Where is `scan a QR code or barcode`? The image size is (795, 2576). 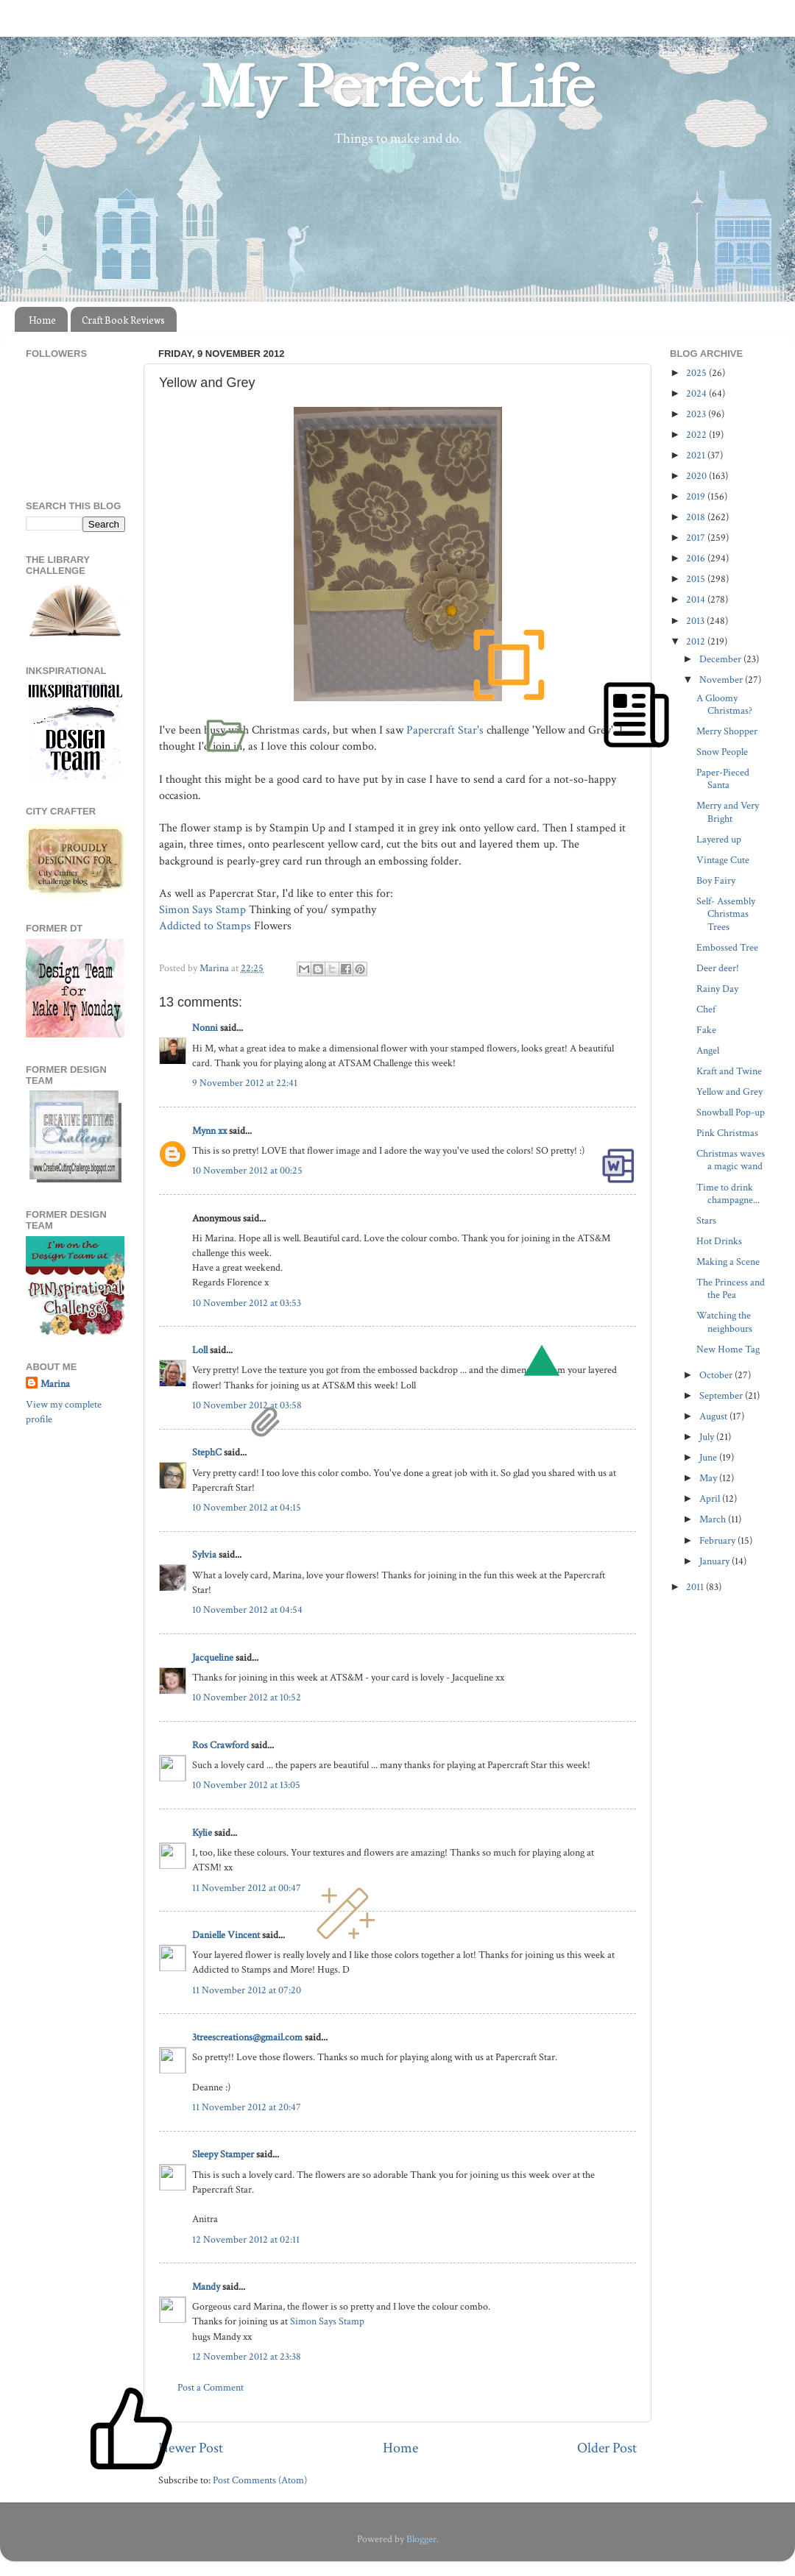 scan a QR code or barcode is located at coordinates (509, 664).